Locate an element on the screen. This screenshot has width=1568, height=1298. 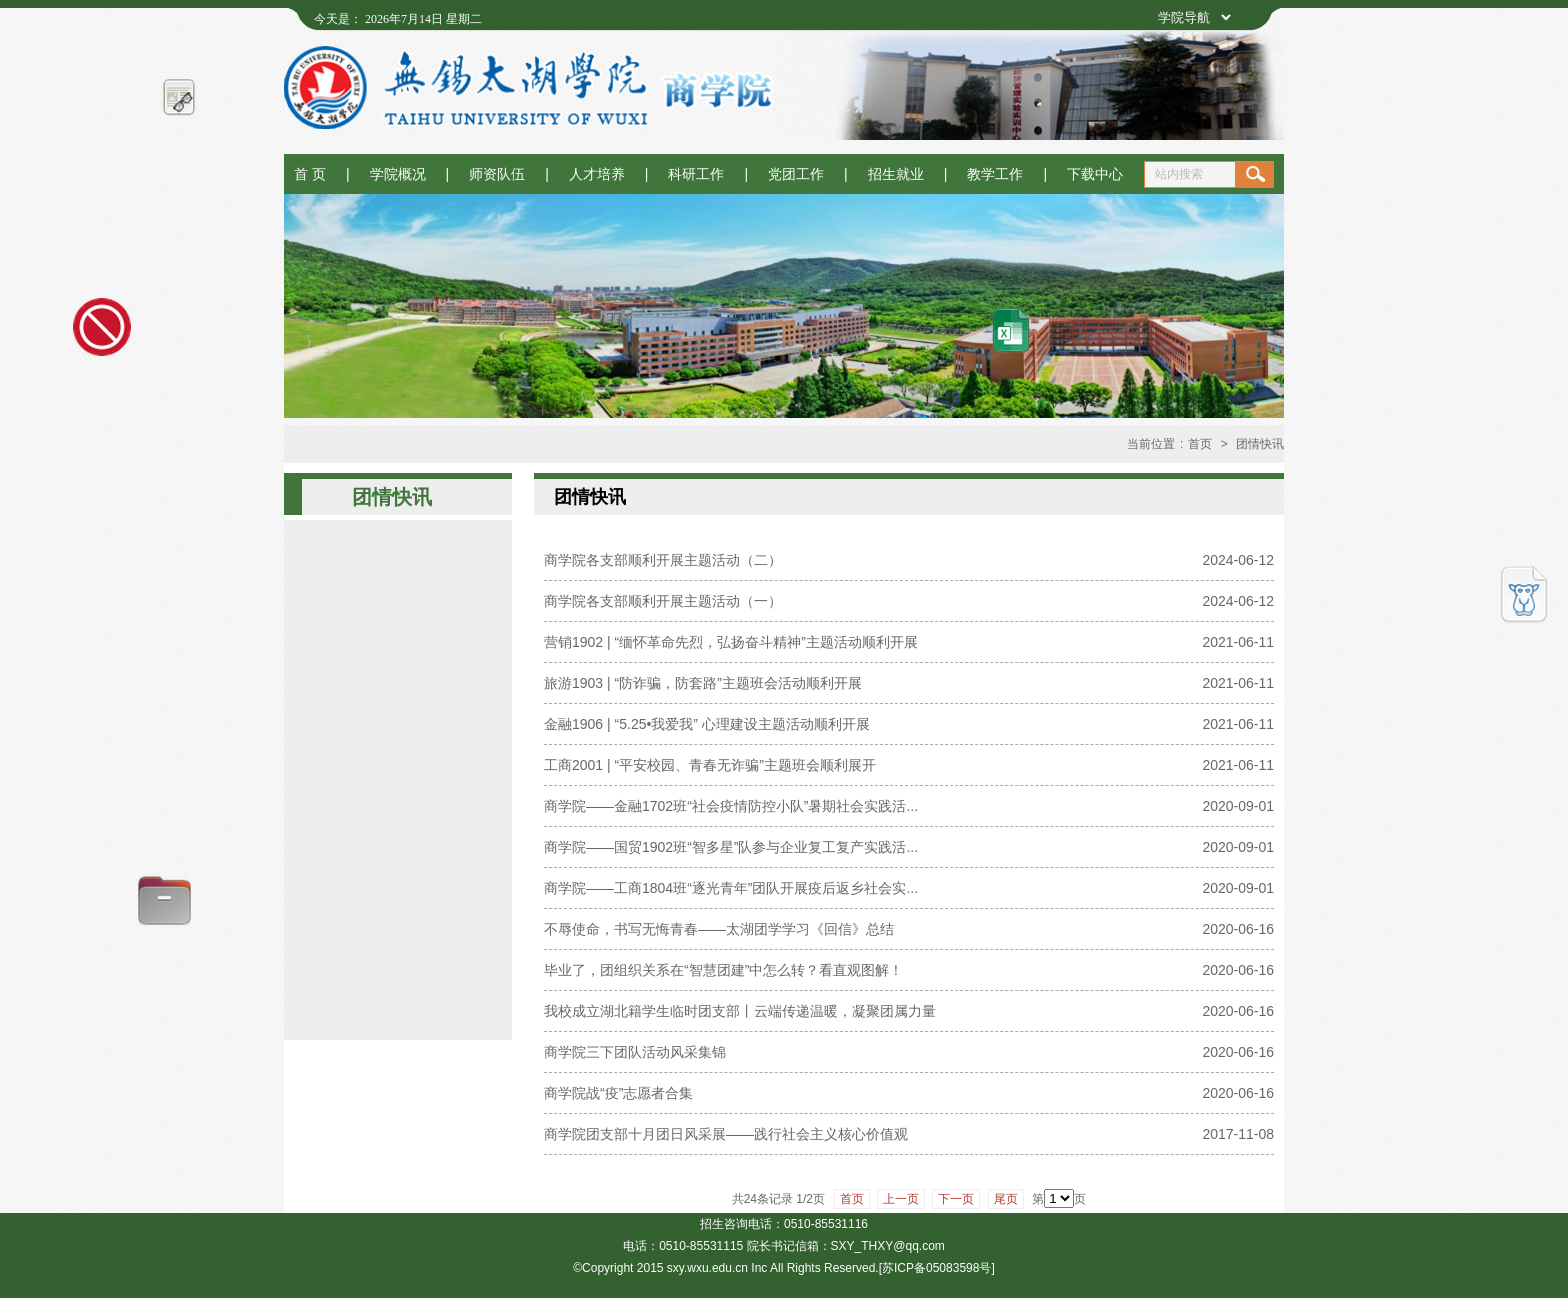
open a Microsoft Excel spreadsheet file is located at coordinates (1011, 330).